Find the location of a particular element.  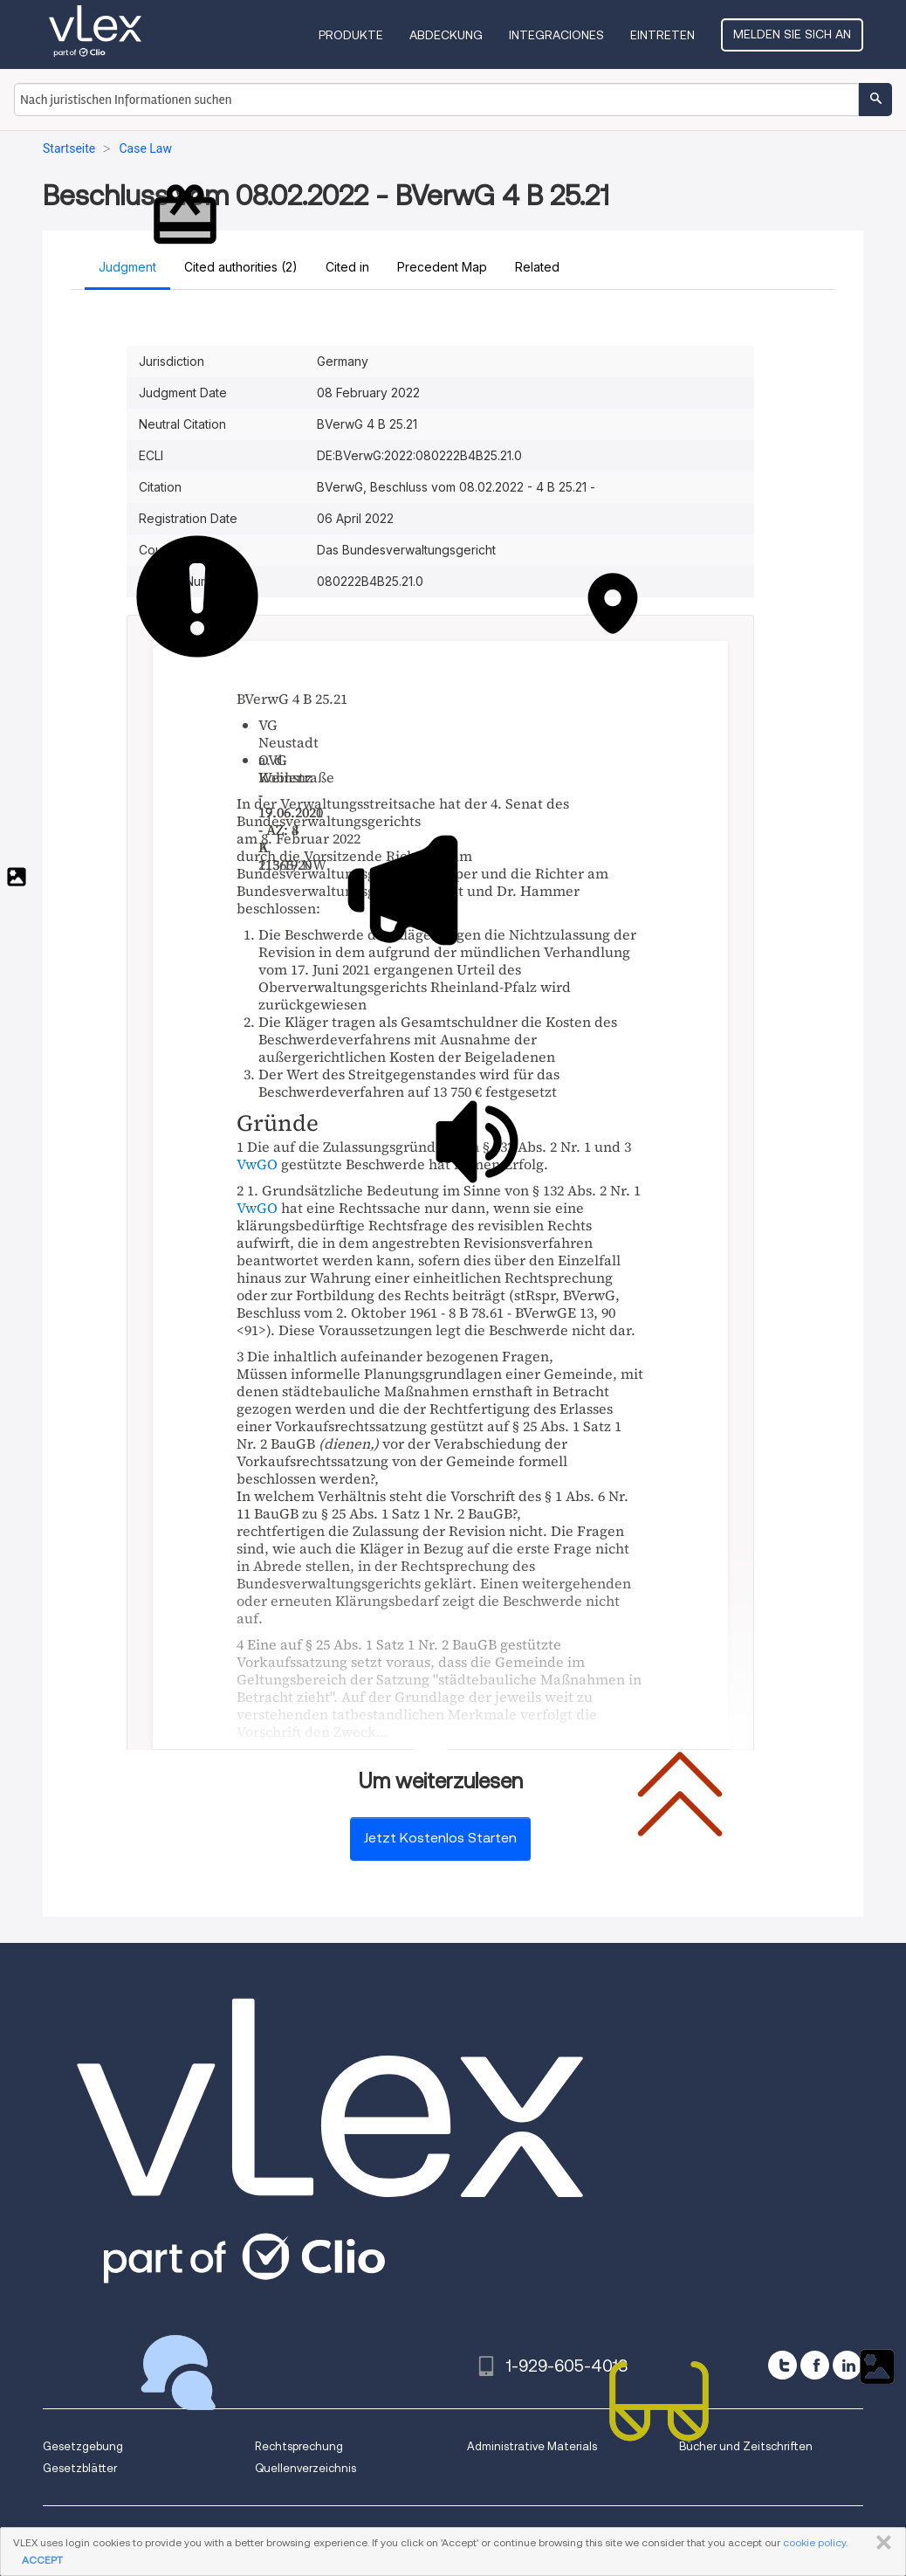

redeem a gift card or promotional code is located at coordinates (185, 216).